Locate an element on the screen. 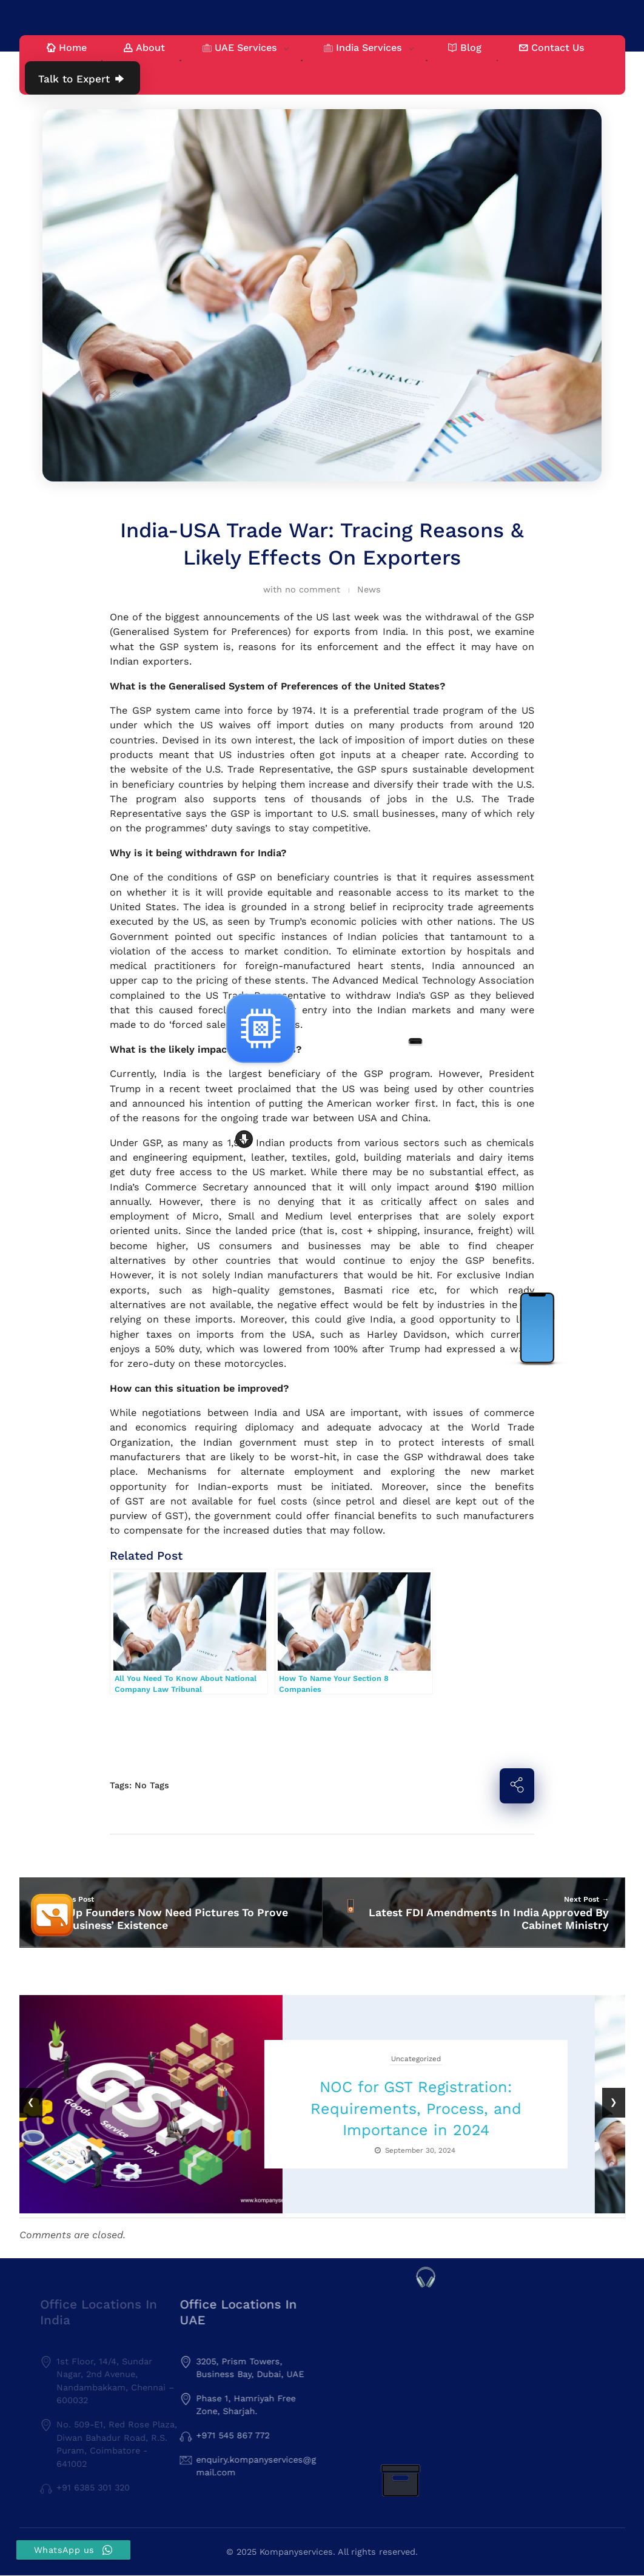 This screenshot has width=644, height=2576. iPod nano device connected is located at coordinates (351, 1906).